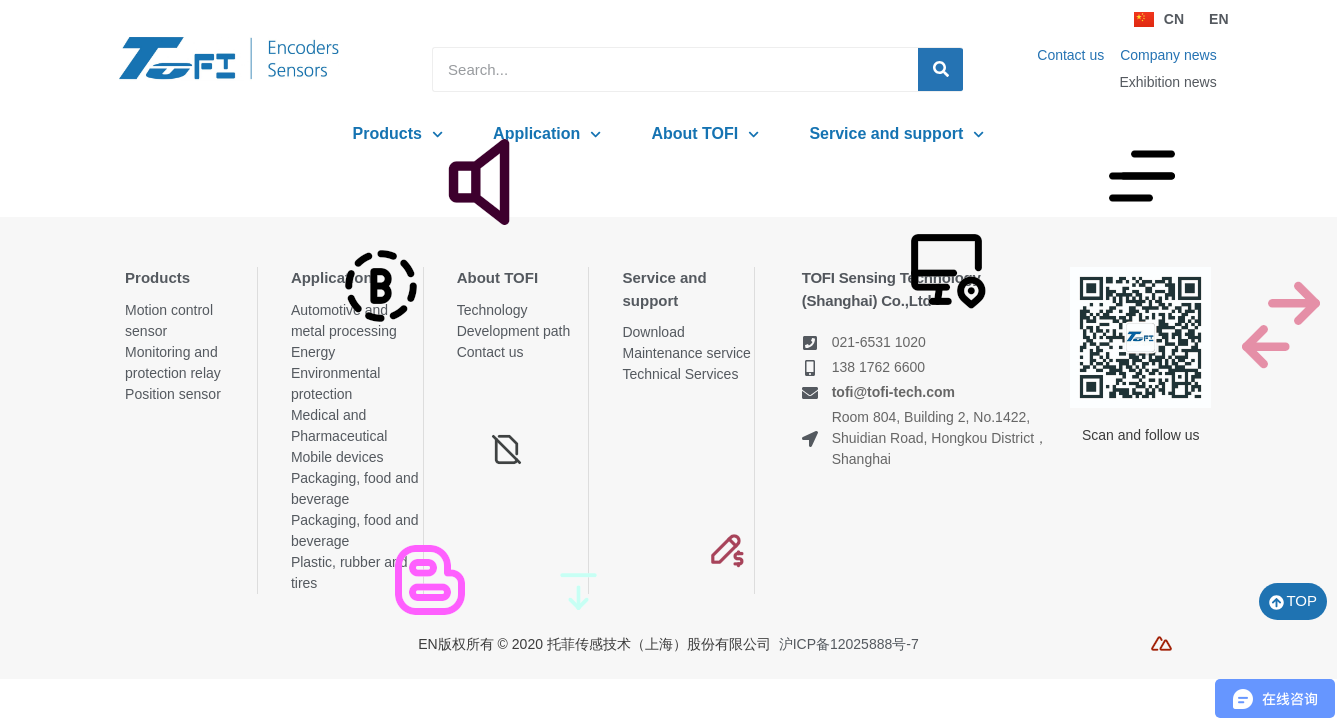 The image size is (1337, 720). I want to click on edit pricing or cost information, so click(726, 548).